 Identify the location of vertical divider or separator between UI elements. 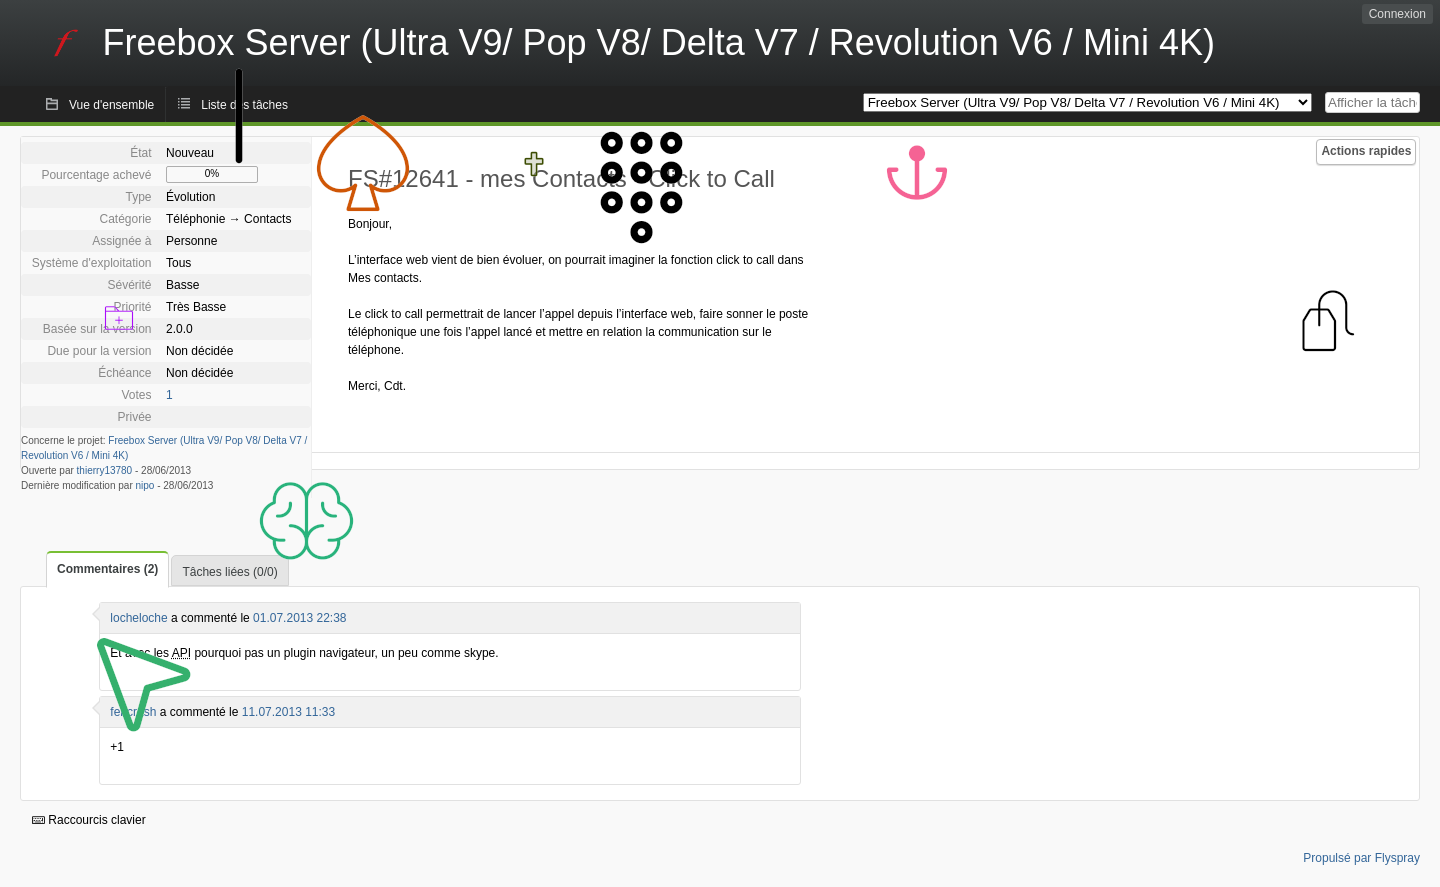
(239, 116).